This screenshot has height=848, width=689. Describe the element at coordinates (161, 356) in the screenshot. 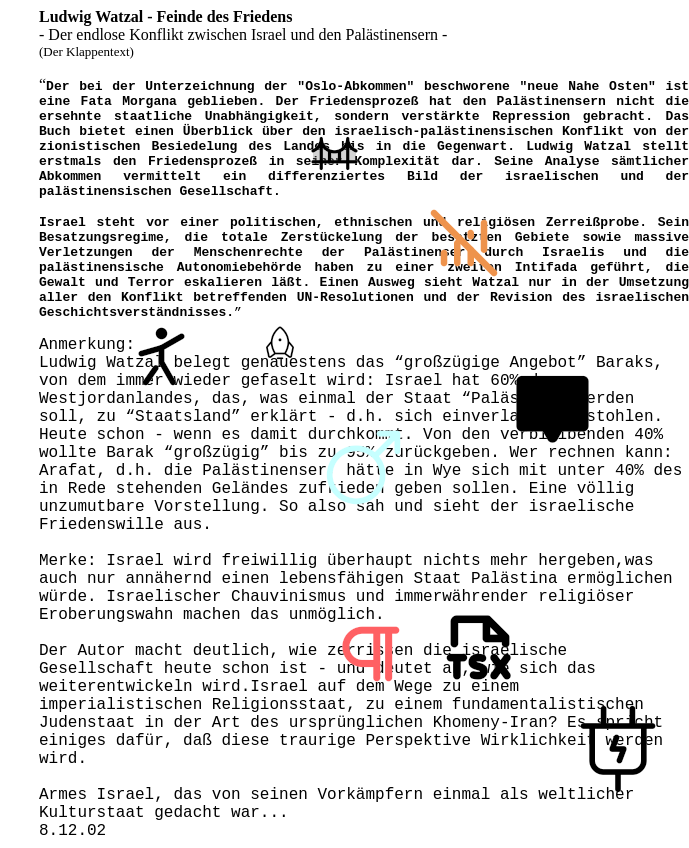

I see `access stretching or warm-up exercises` at that location.